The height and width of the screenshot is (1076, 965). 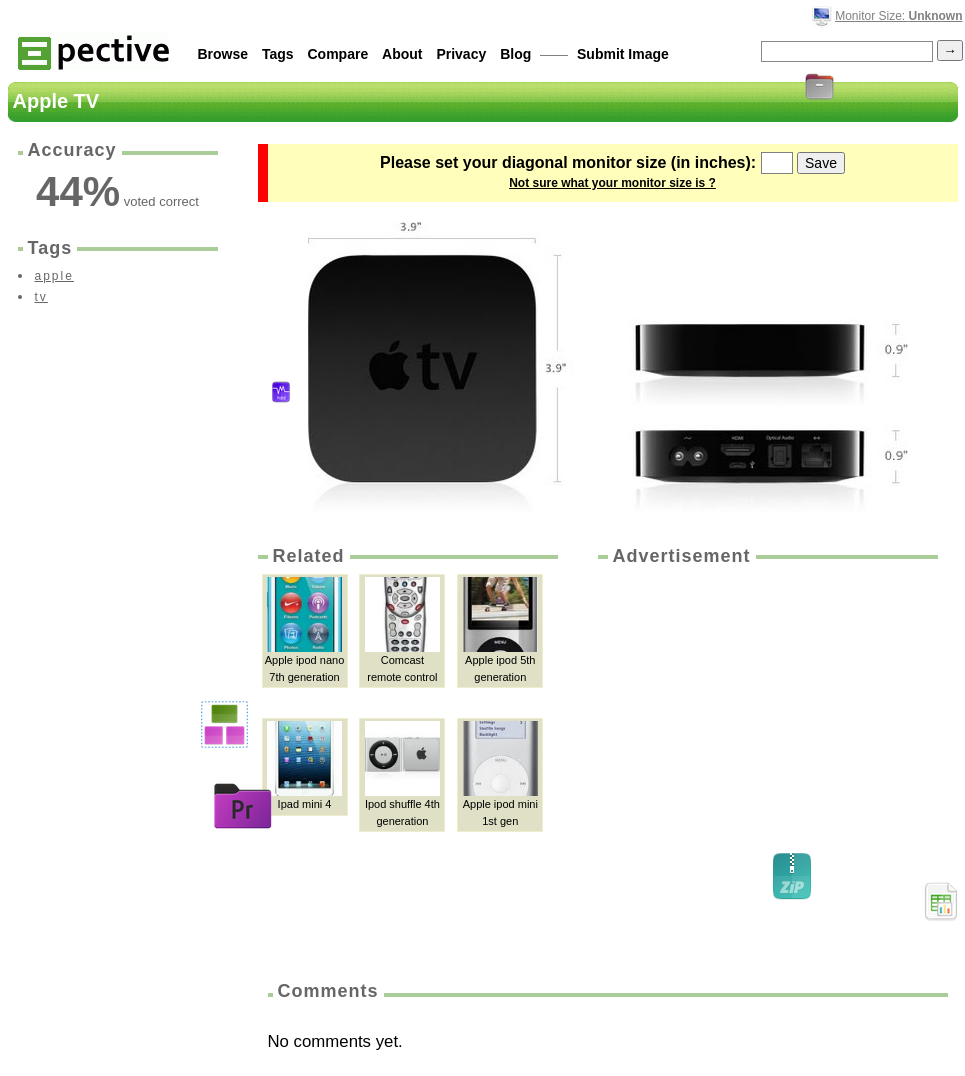 What do you see at coordinates (242, 807) in the screenshot?
I see `open folder containing adobe premiere project files` at bounding box center [242, 807].